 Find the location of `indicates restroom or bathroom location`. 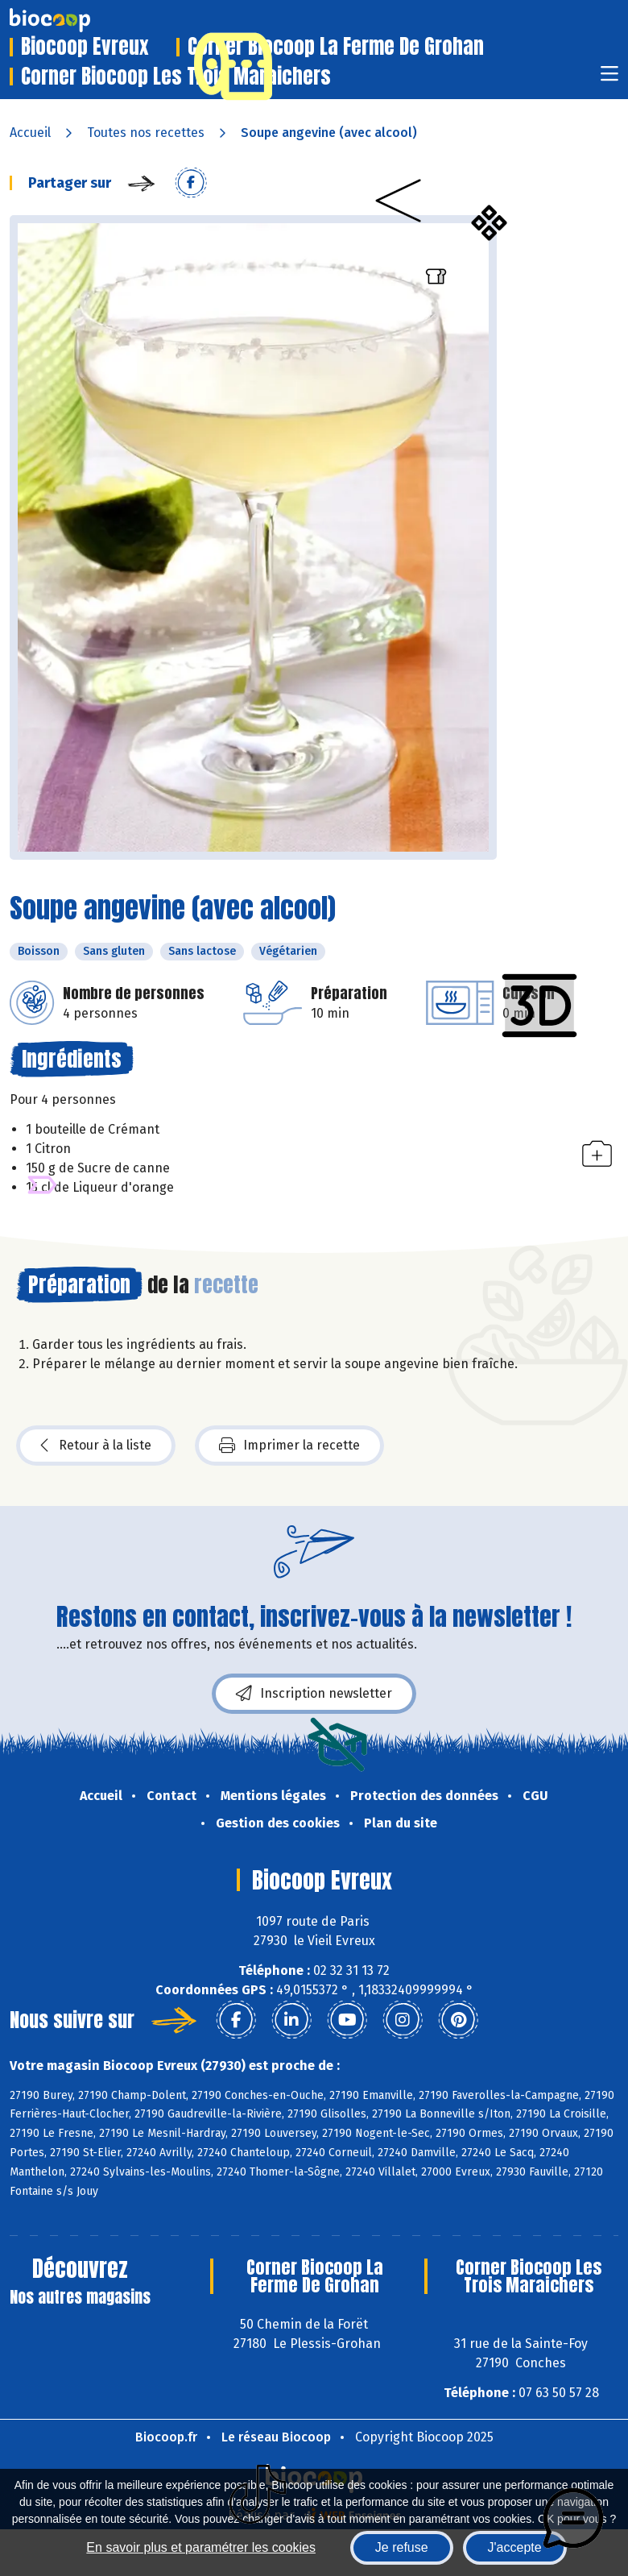

indicates restroom or bathroom location is located at coordinates (233, 66).